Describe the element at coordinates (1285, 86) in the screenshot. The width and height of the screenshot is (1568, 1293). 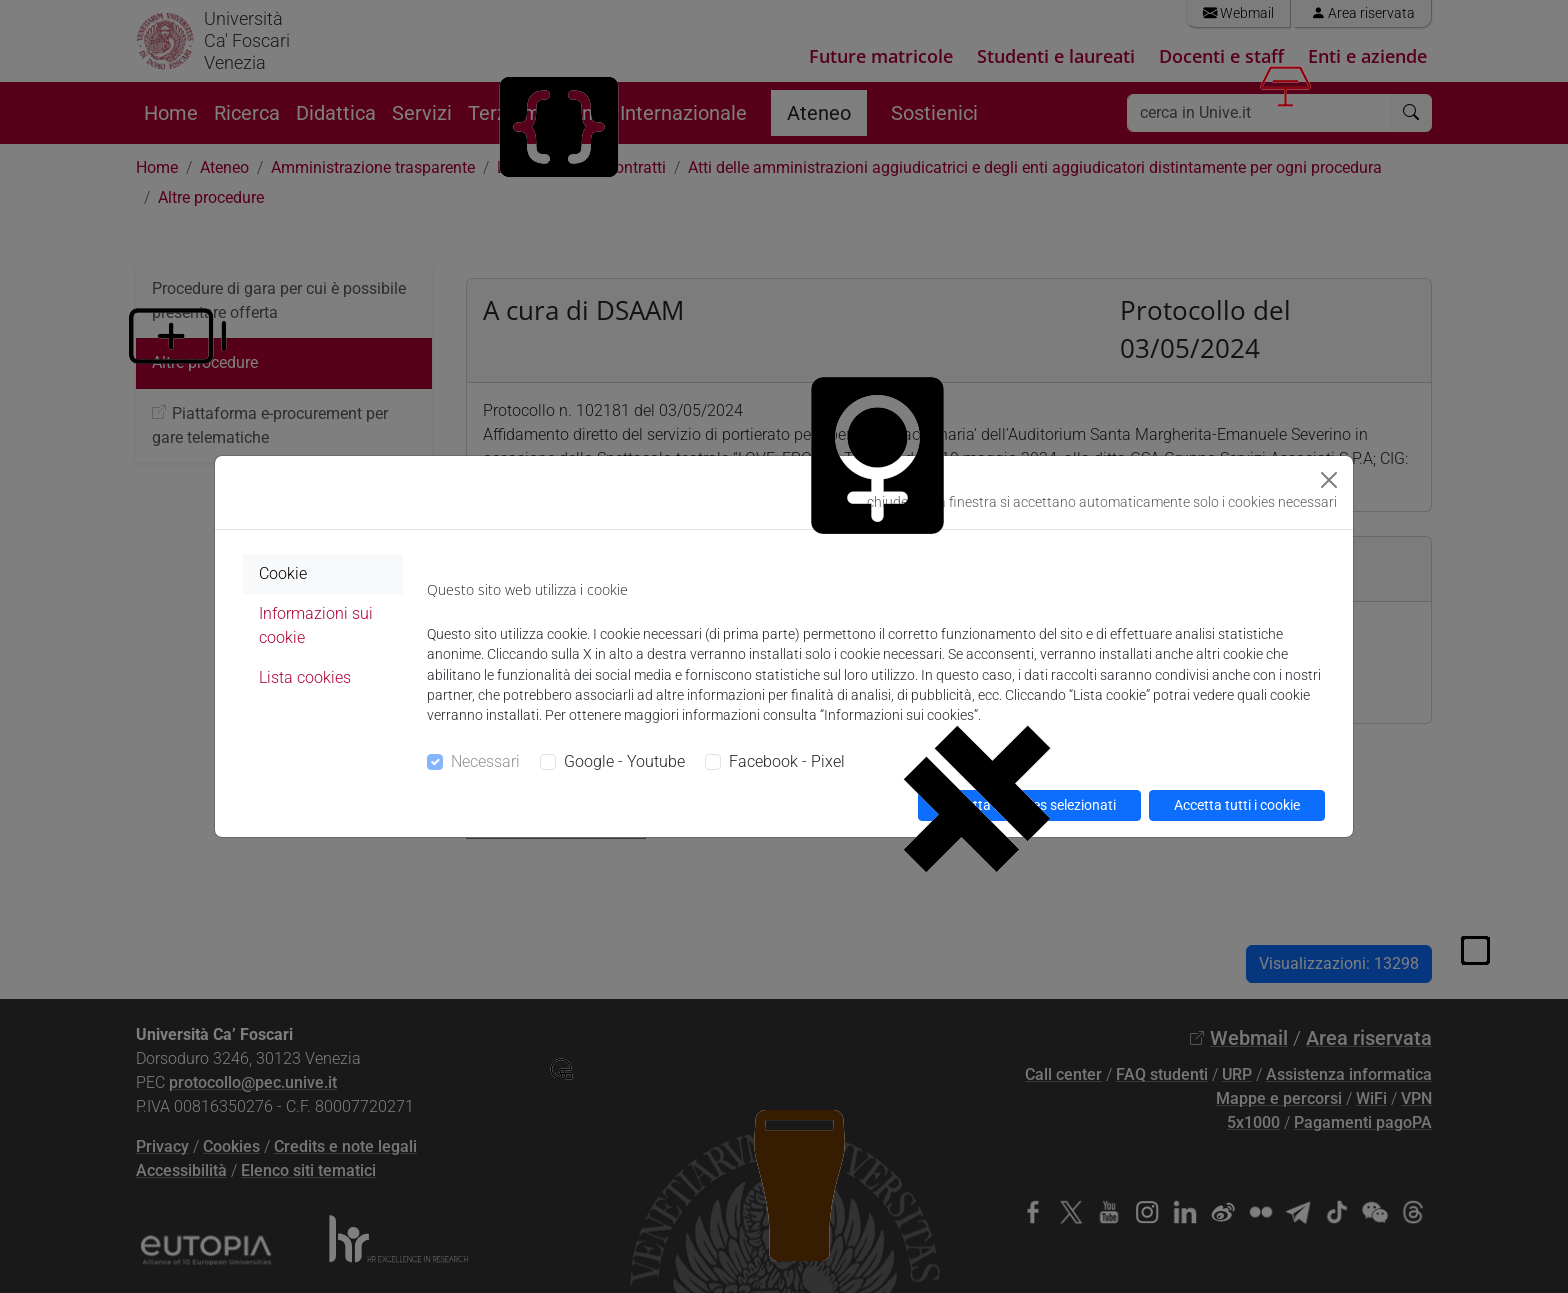
I see `access presentation mode` at that location.